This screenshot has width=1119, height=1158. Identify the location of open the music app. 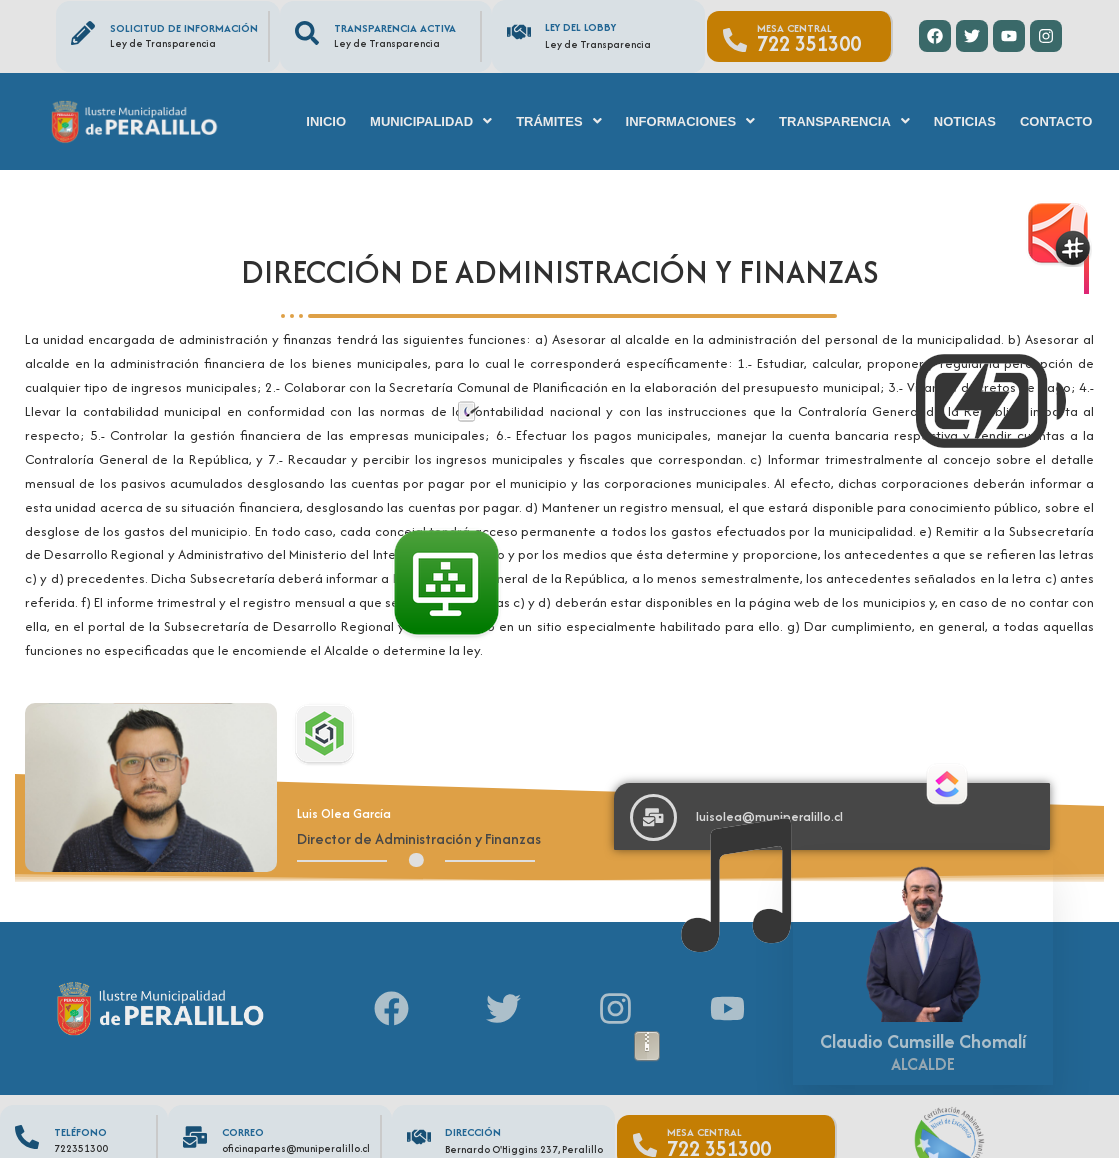
(737, 889).